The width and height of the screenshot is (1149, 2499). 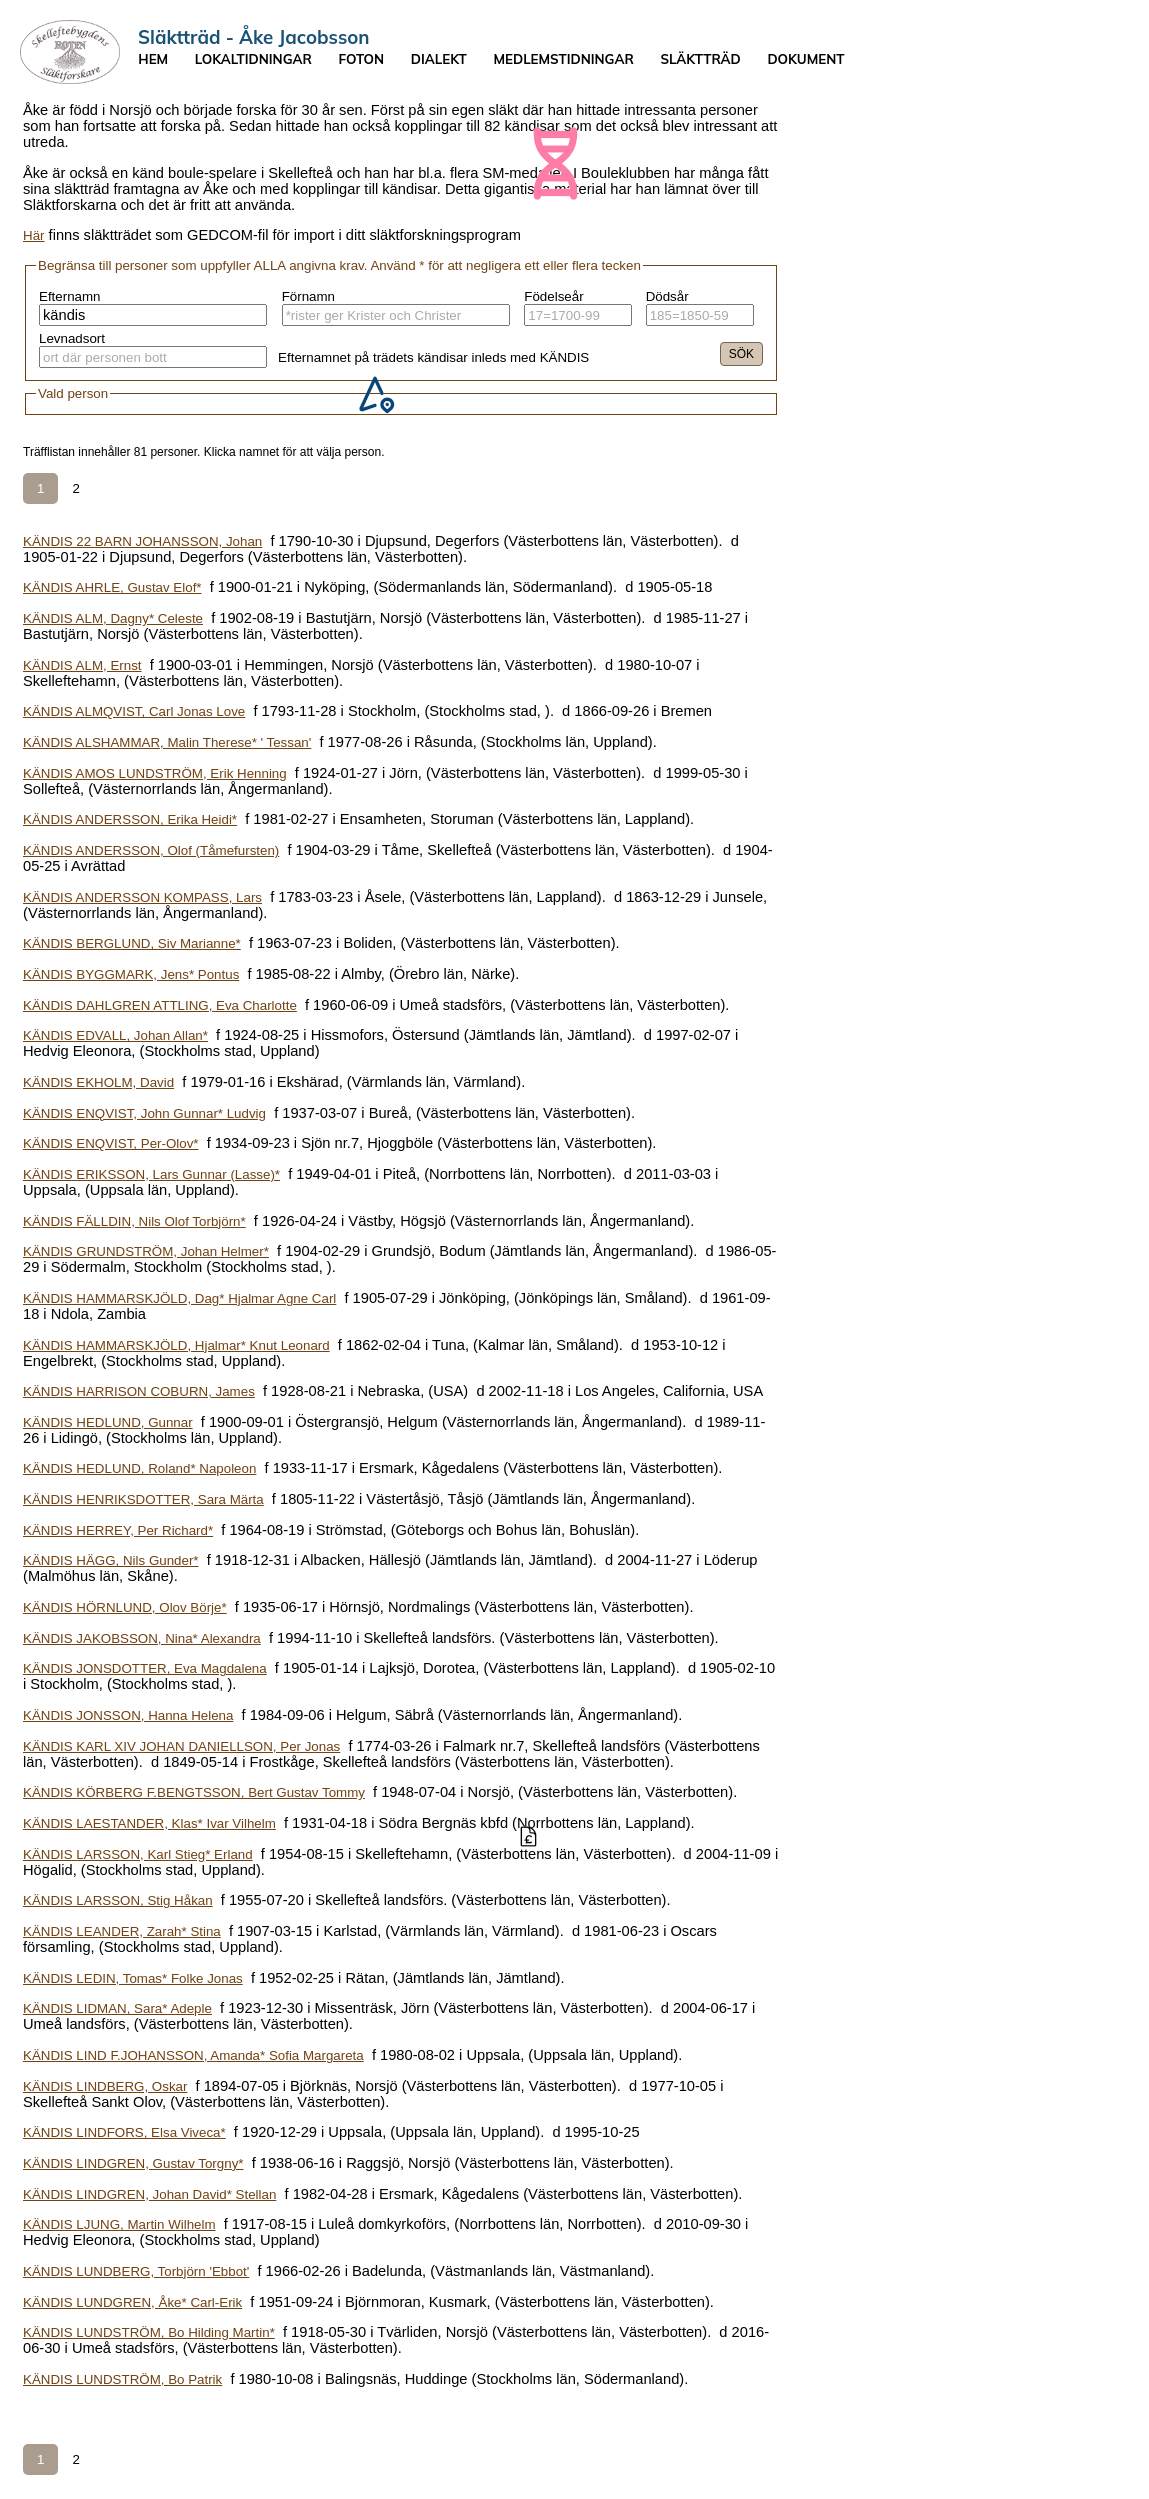 What do you see at coordinates (528, 1836) in the screenshot?
I see `view financial document in pounds` at bounding box center [528, 1836].